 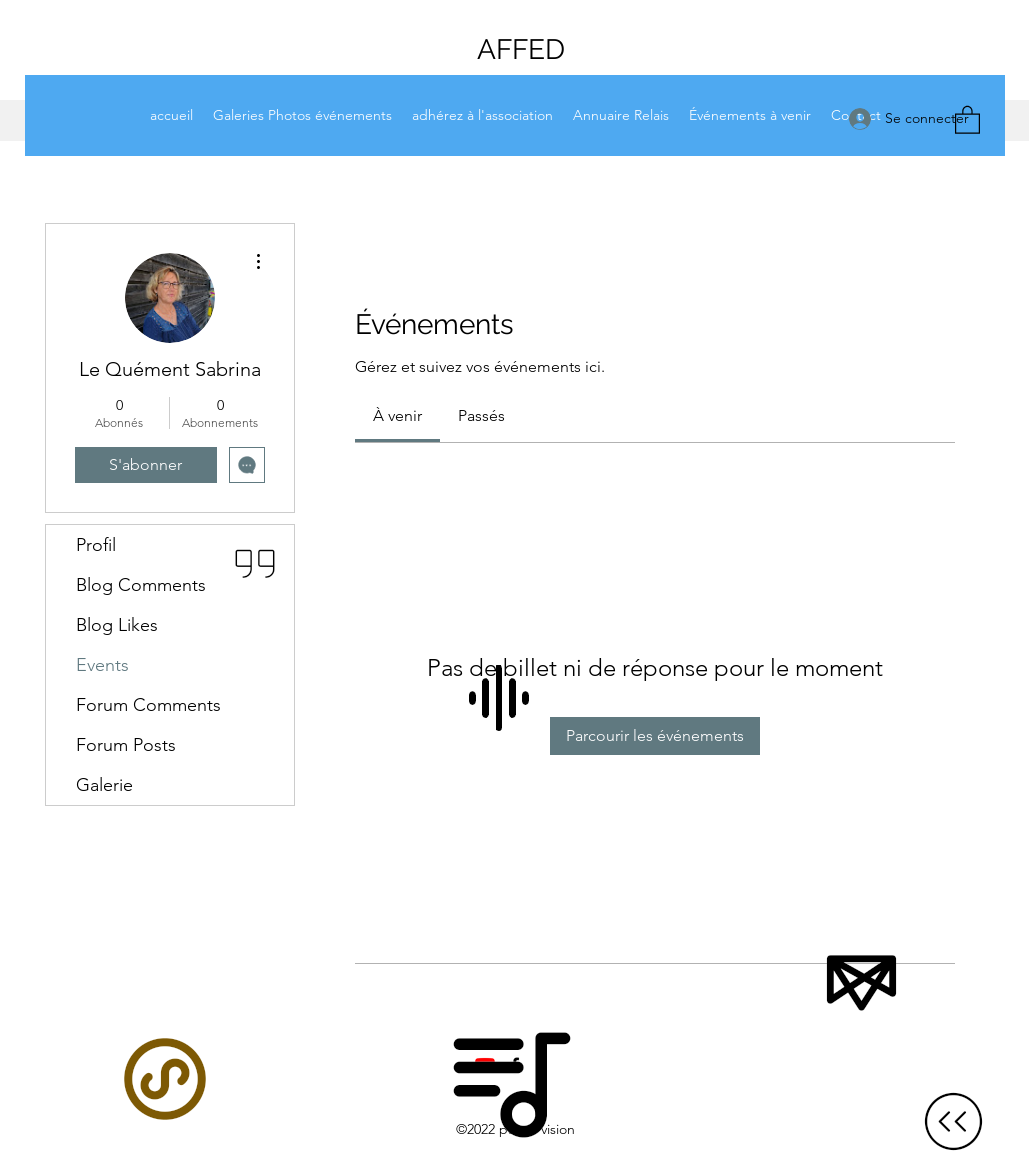 What do you see at coordinates (512, 1085) in the screenshot?
I see `view your music playlist` at bounding box center [512, 1085].